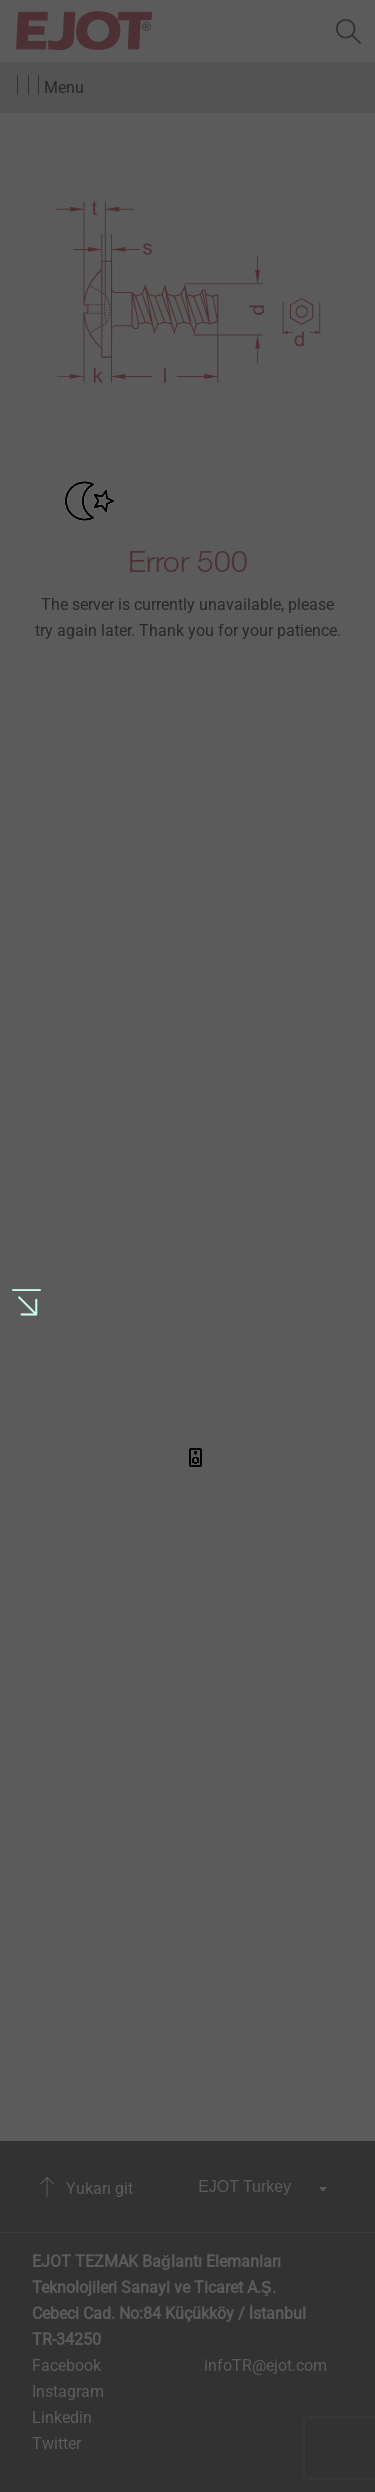 The image size is (375, 2492). What do you see at coordinates (88, 501) in the screenshot?
I see `toggle islamic calendar or prayer times` at bounding box center [88, 501].